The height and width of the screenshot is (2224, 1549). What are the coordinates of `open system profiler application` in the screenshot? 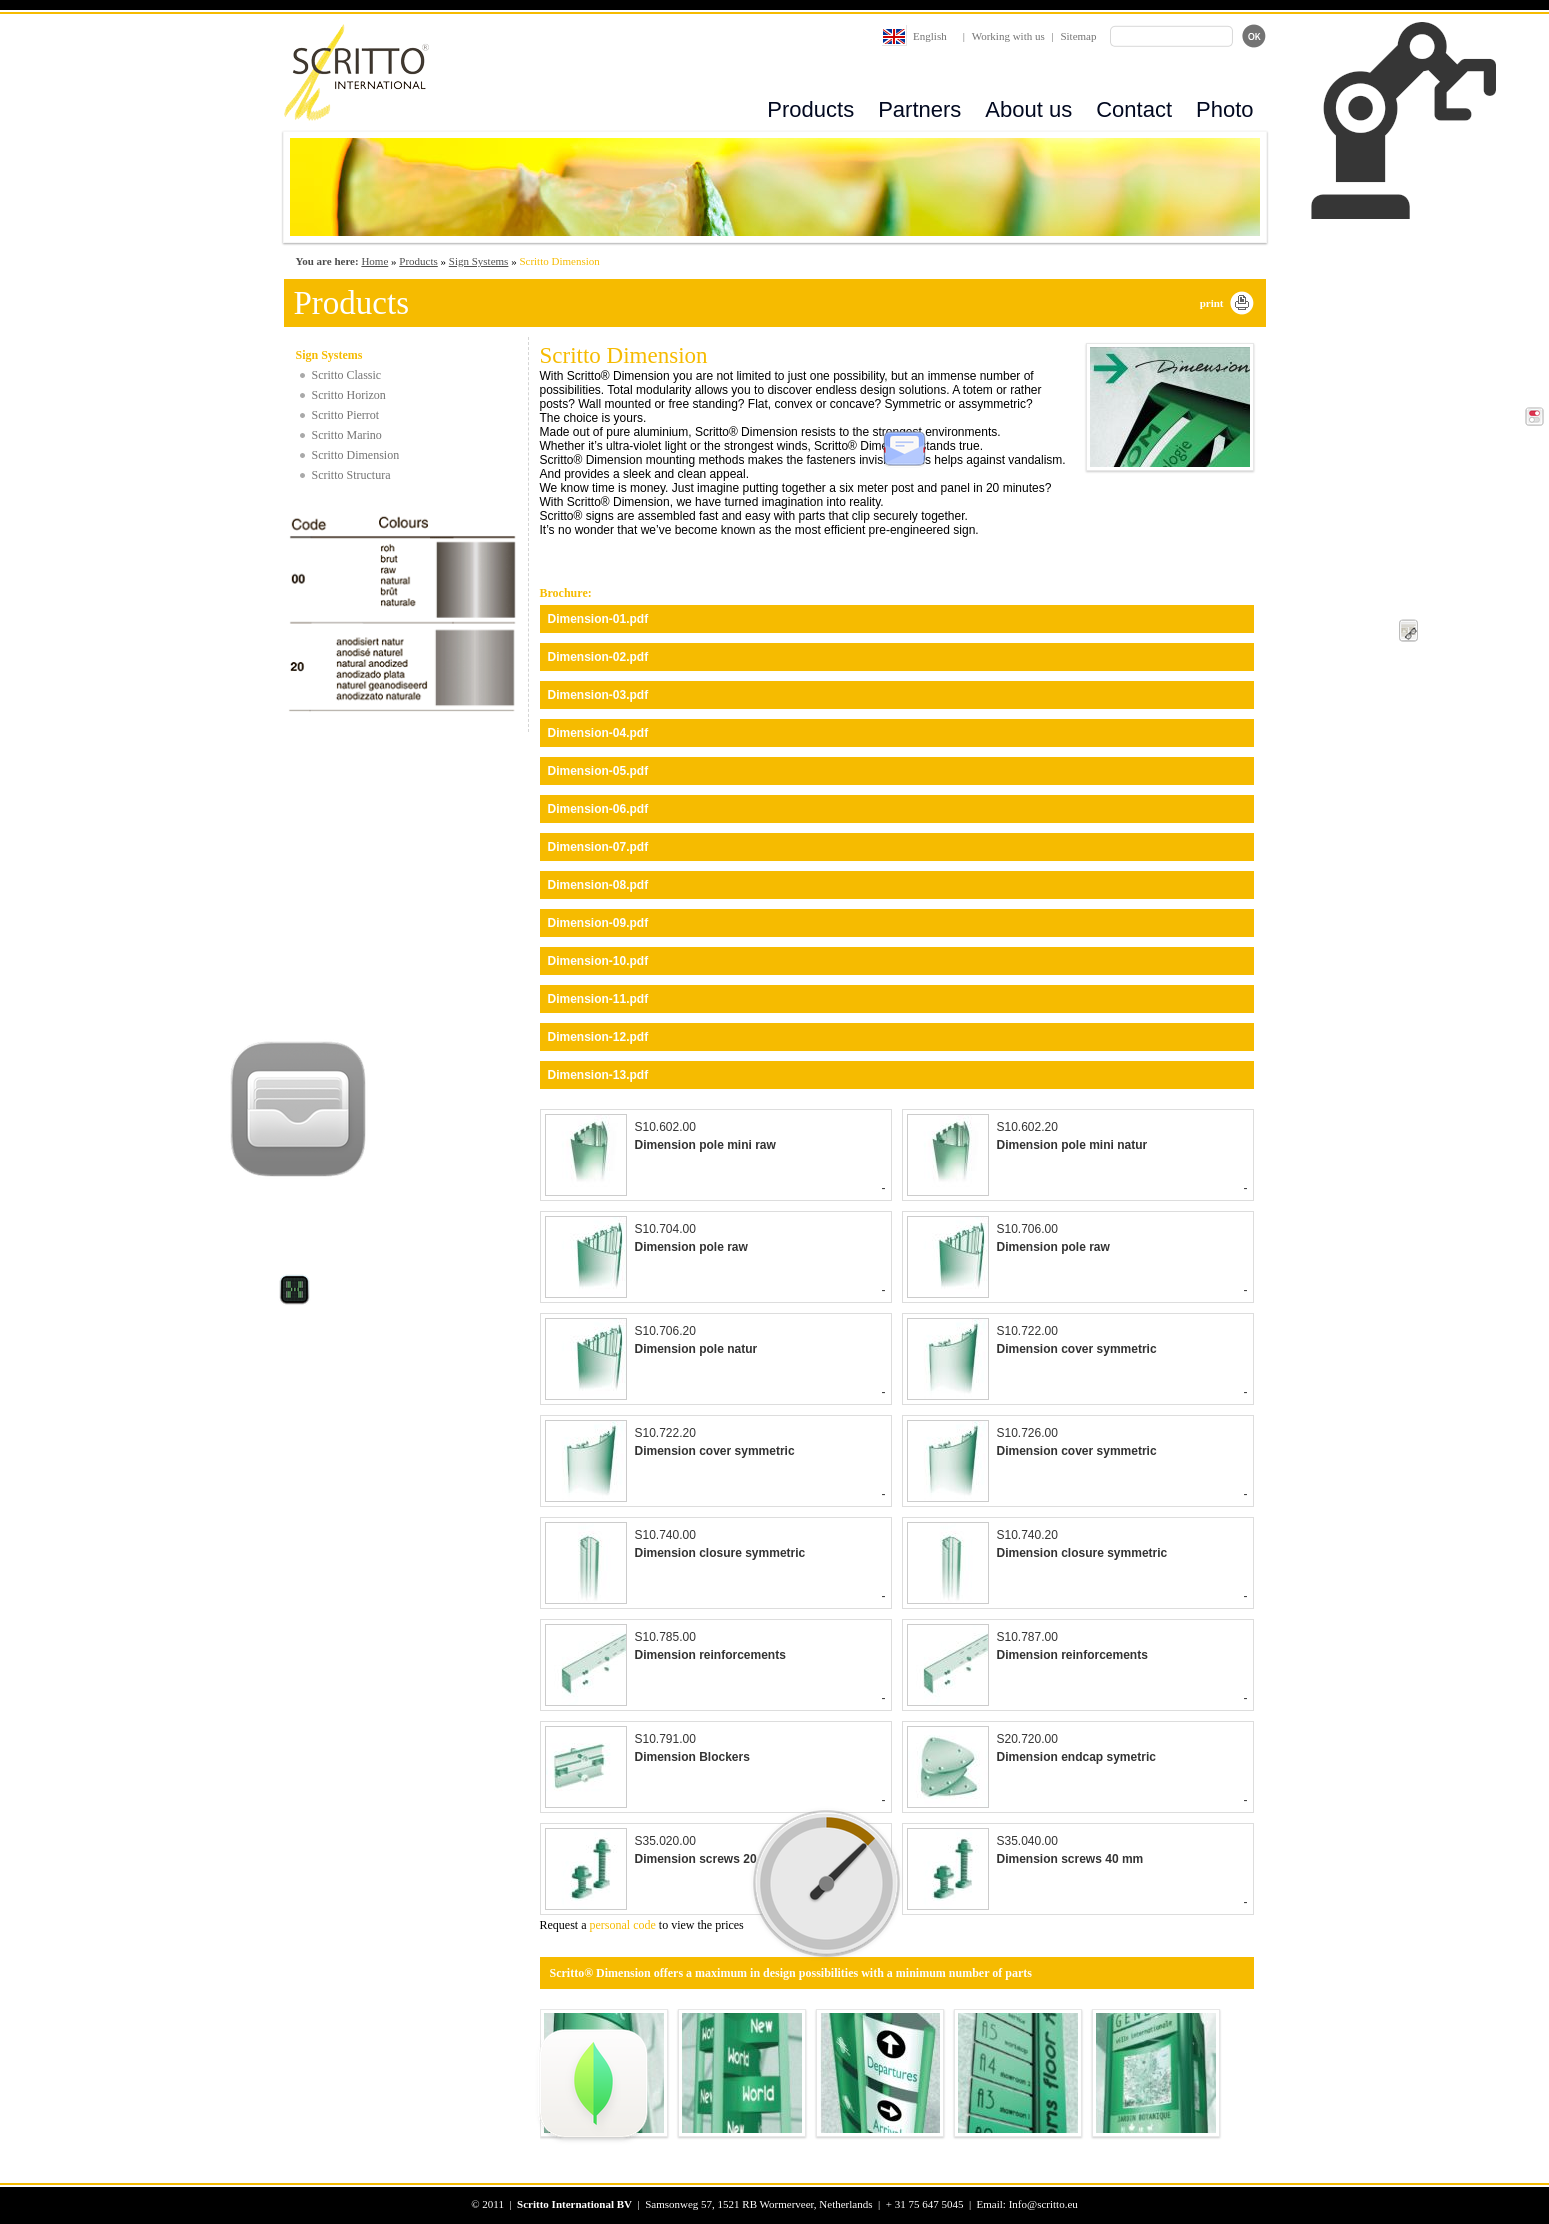 It's located at (826, 1883).